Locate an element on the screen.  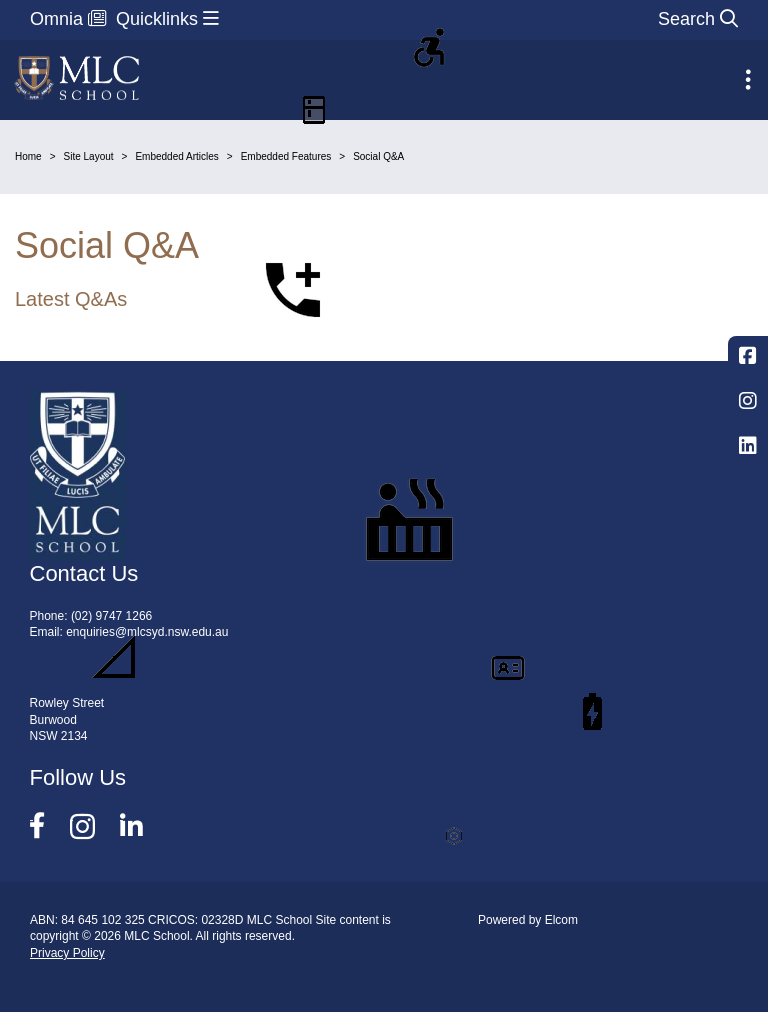
indicates battery is fully charged while connected to power is located at coordinates (592, 711).